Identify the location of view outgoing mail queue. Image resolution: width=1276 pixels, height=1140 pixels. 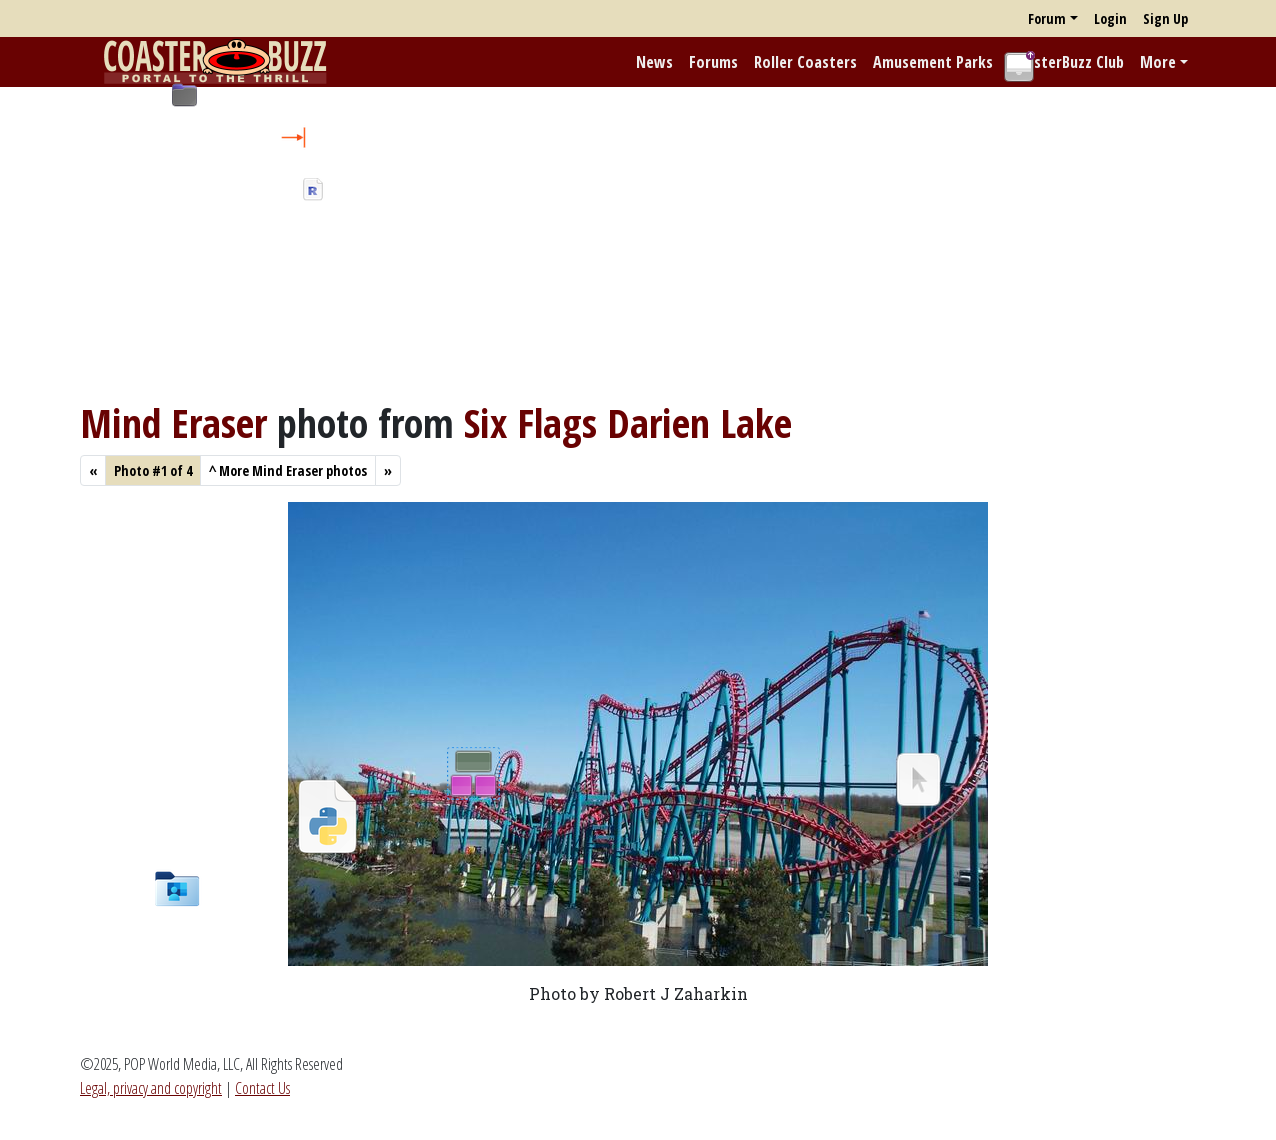
(1019, 67).